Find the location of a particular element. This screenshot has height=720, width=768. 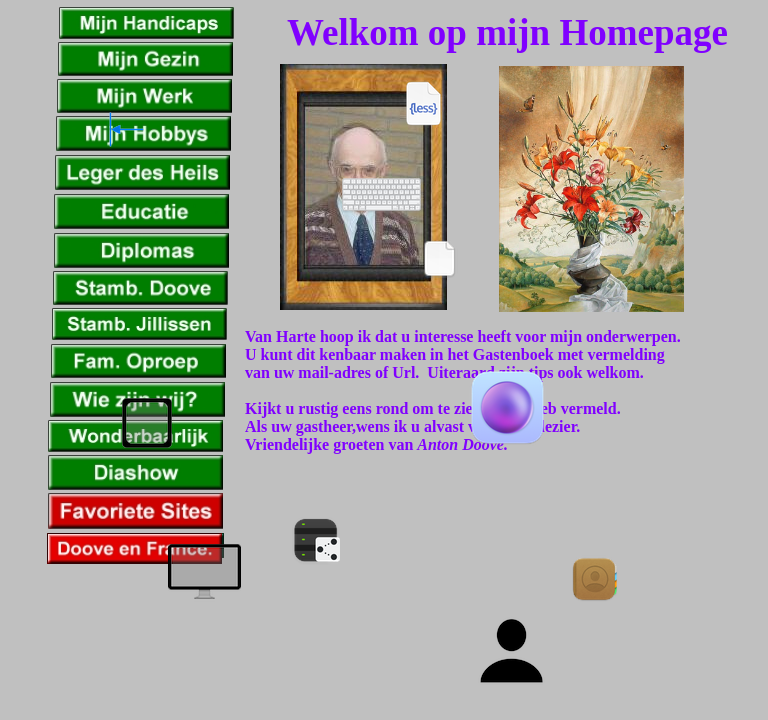

indicates an empty or zero-byte file is located at coordinates (439, 258).